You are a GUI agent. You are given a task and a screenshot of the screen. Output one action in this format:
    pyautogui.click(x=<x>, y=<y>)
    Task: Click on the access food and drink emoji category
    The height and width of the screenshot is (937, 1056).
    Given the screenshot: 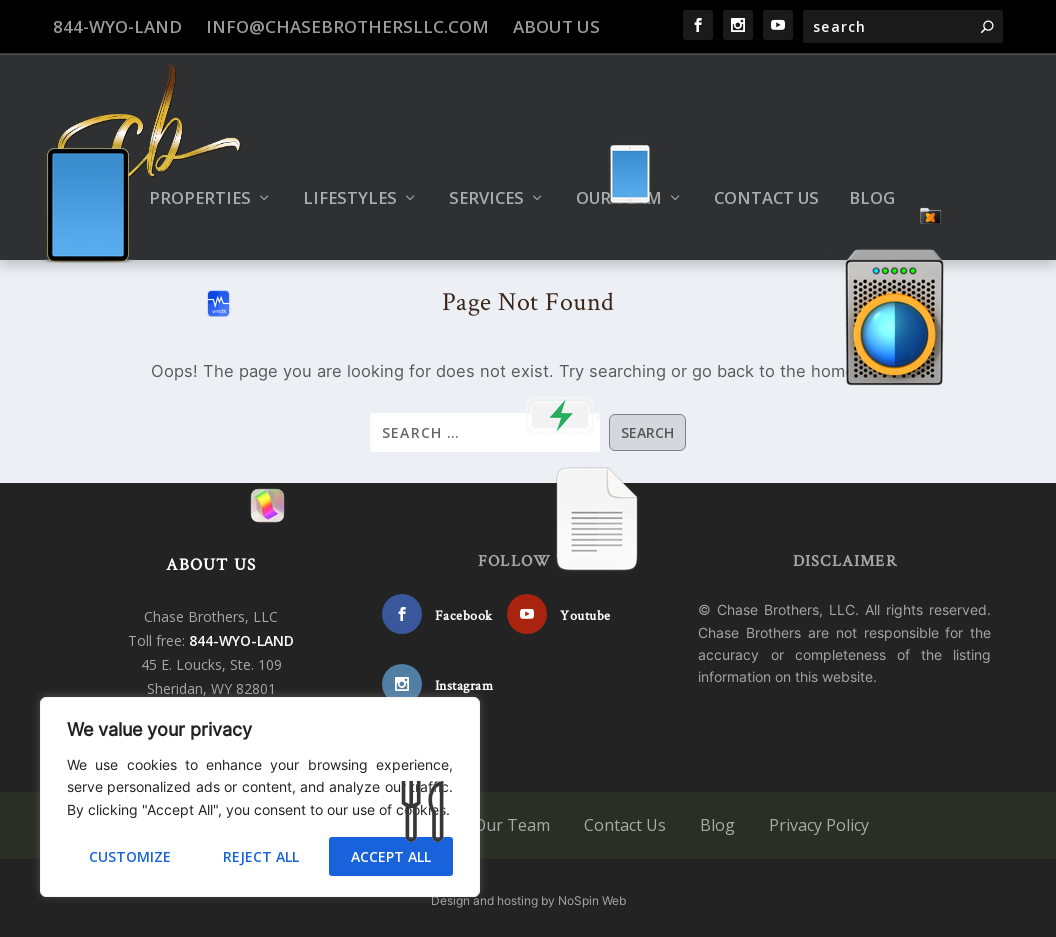 What is the action you would take?
    pyautogui.click(x=424, y=811)
    